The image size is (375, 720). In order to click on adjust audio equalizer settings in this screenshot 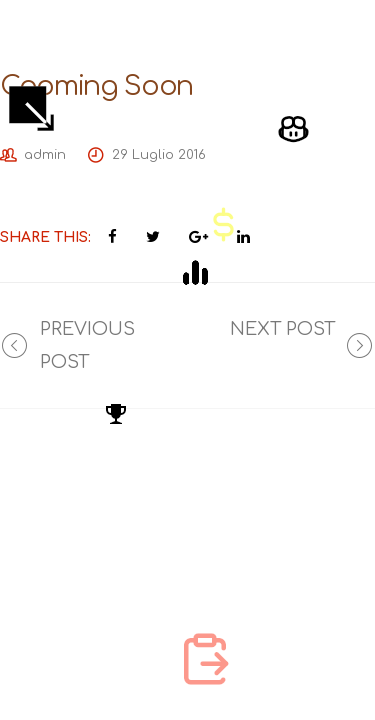, I will do `click(195, 272)`.